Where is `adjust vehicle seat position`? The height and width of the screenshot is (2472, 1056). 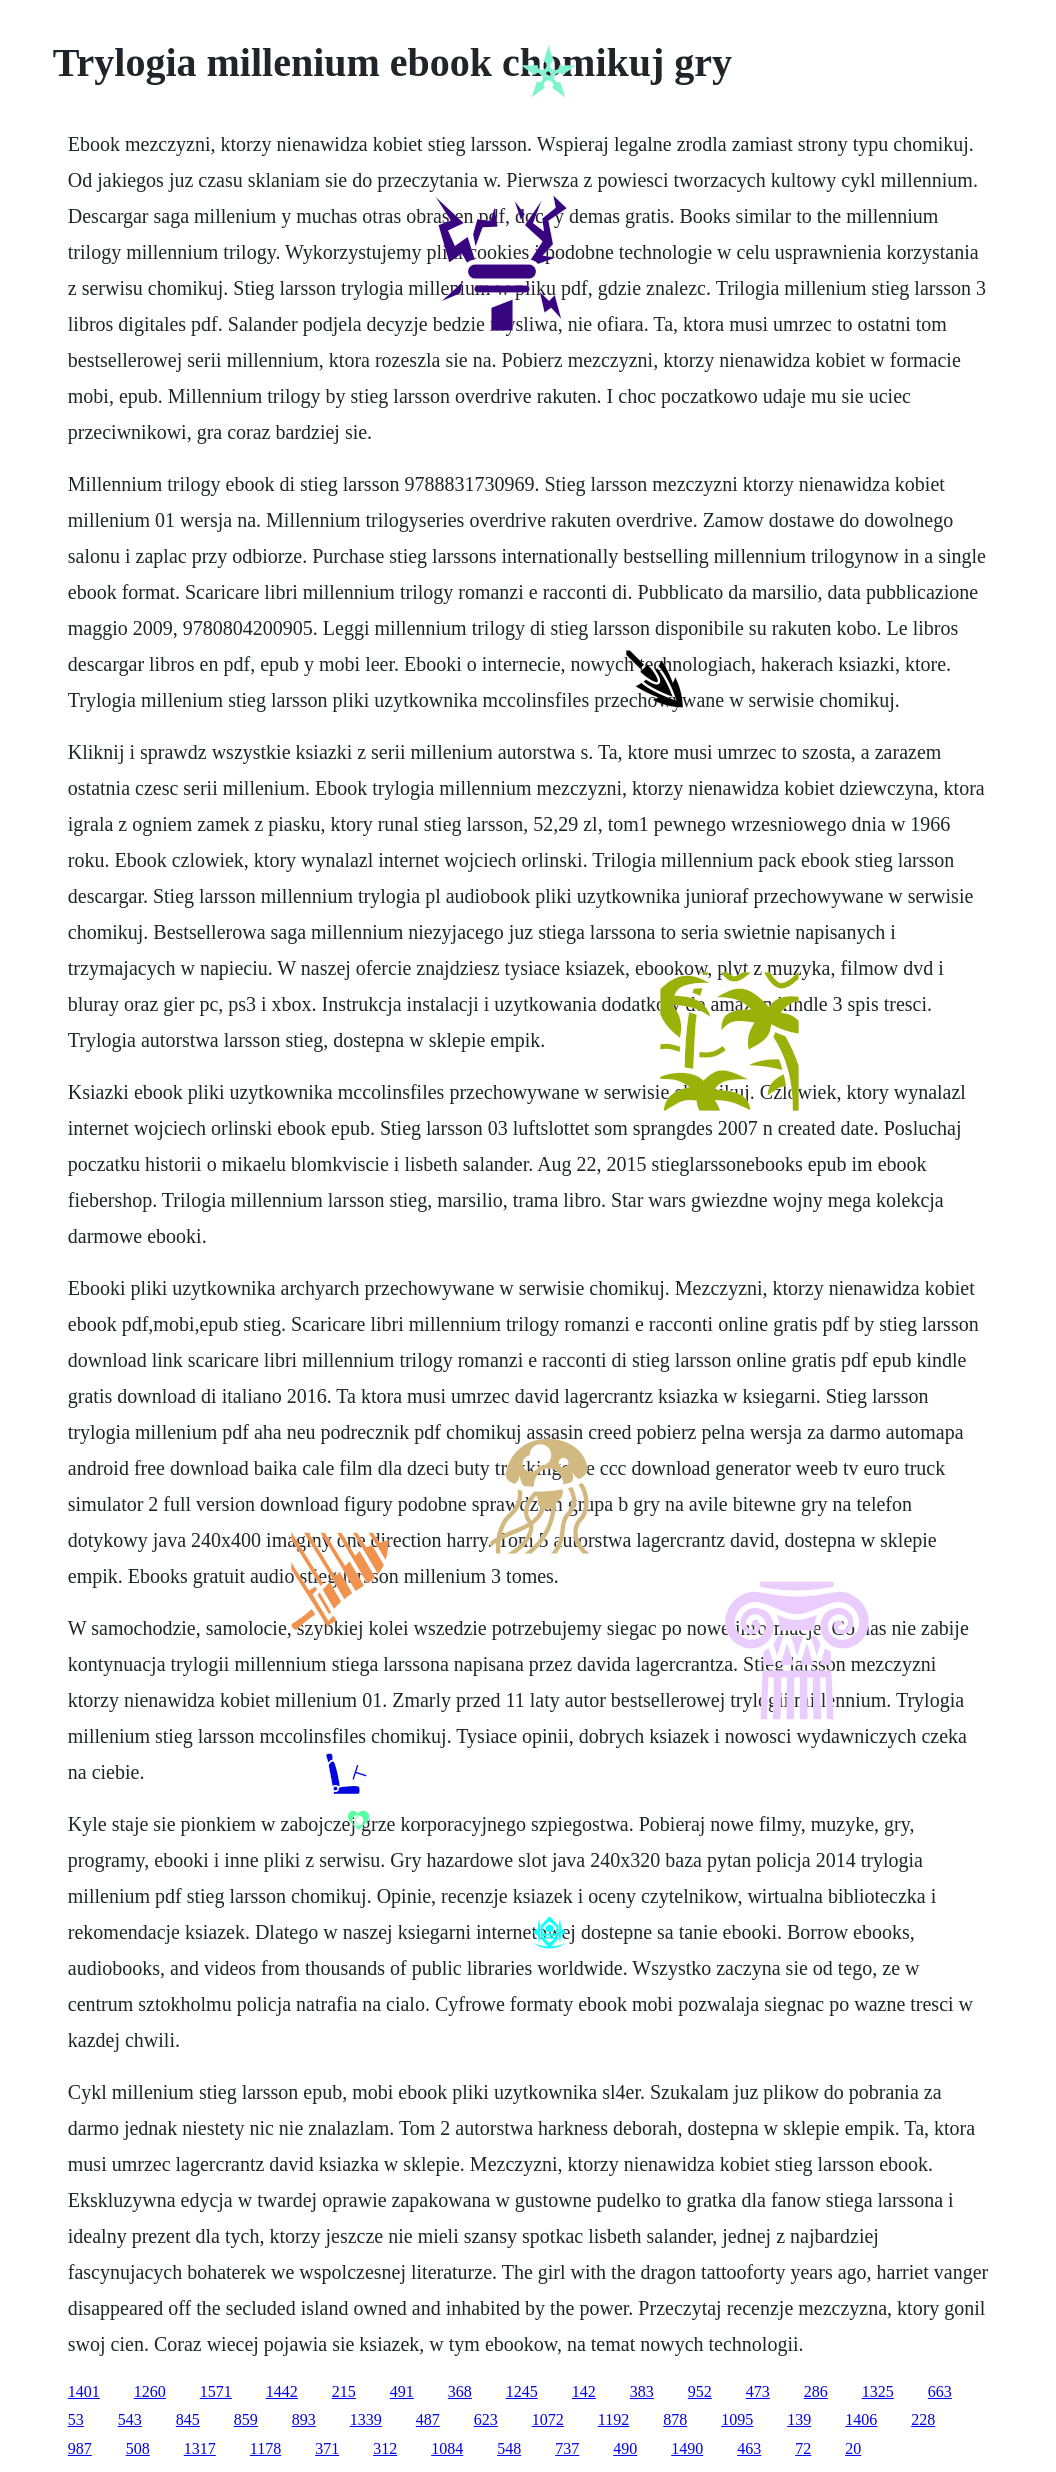 adjust vehicle seat position is located at coordinates (346, 1774).